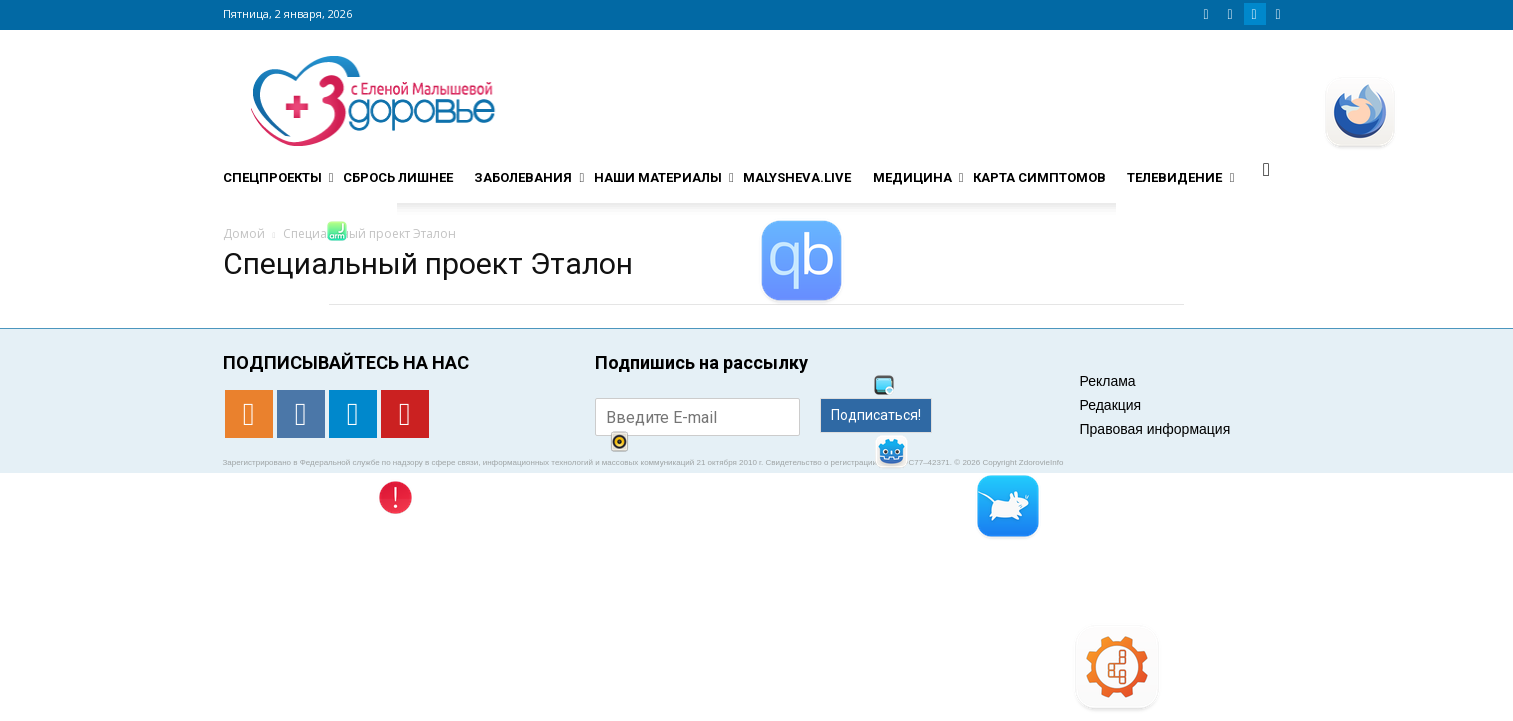  I want to click on open godot game engine, so click(891, 451).